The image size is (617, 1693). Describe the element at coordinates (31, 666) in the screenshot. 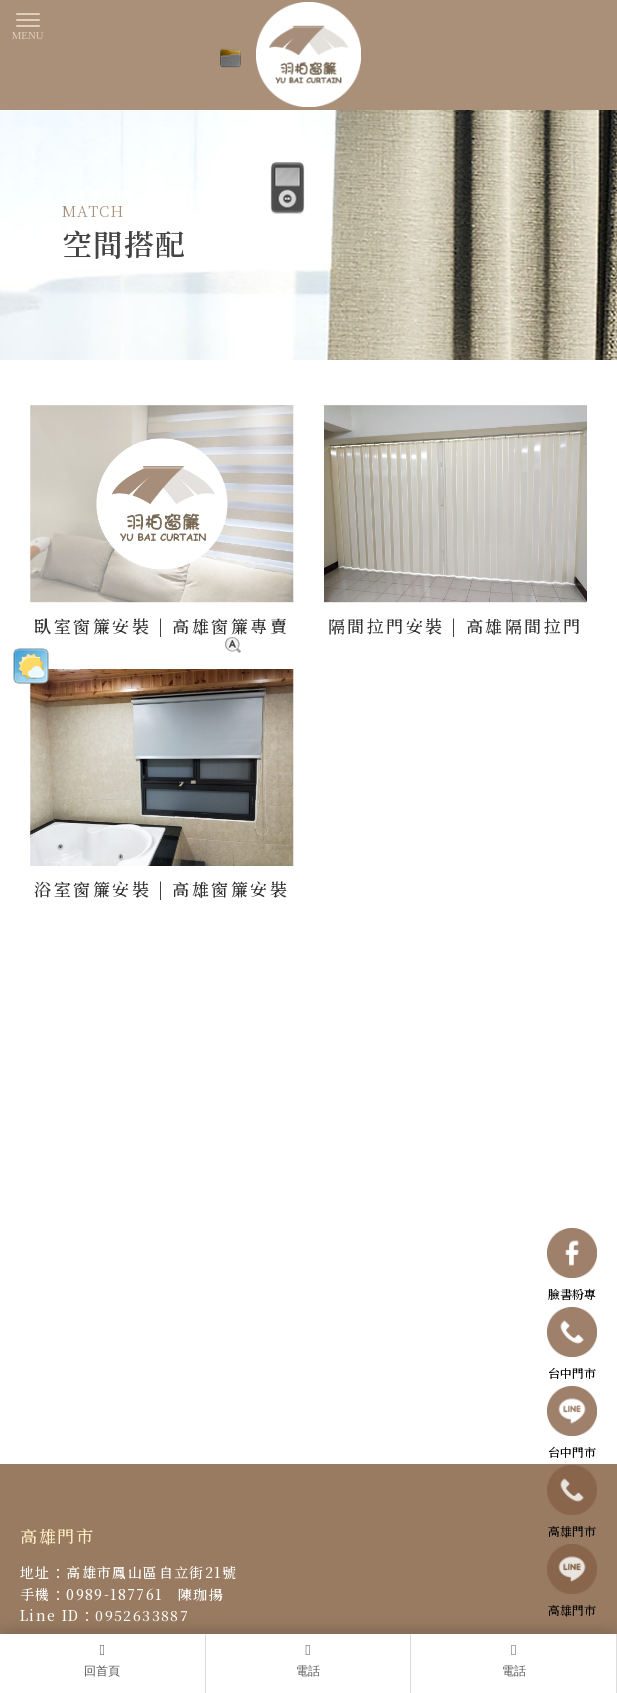

I see `open the weather app` at that location.